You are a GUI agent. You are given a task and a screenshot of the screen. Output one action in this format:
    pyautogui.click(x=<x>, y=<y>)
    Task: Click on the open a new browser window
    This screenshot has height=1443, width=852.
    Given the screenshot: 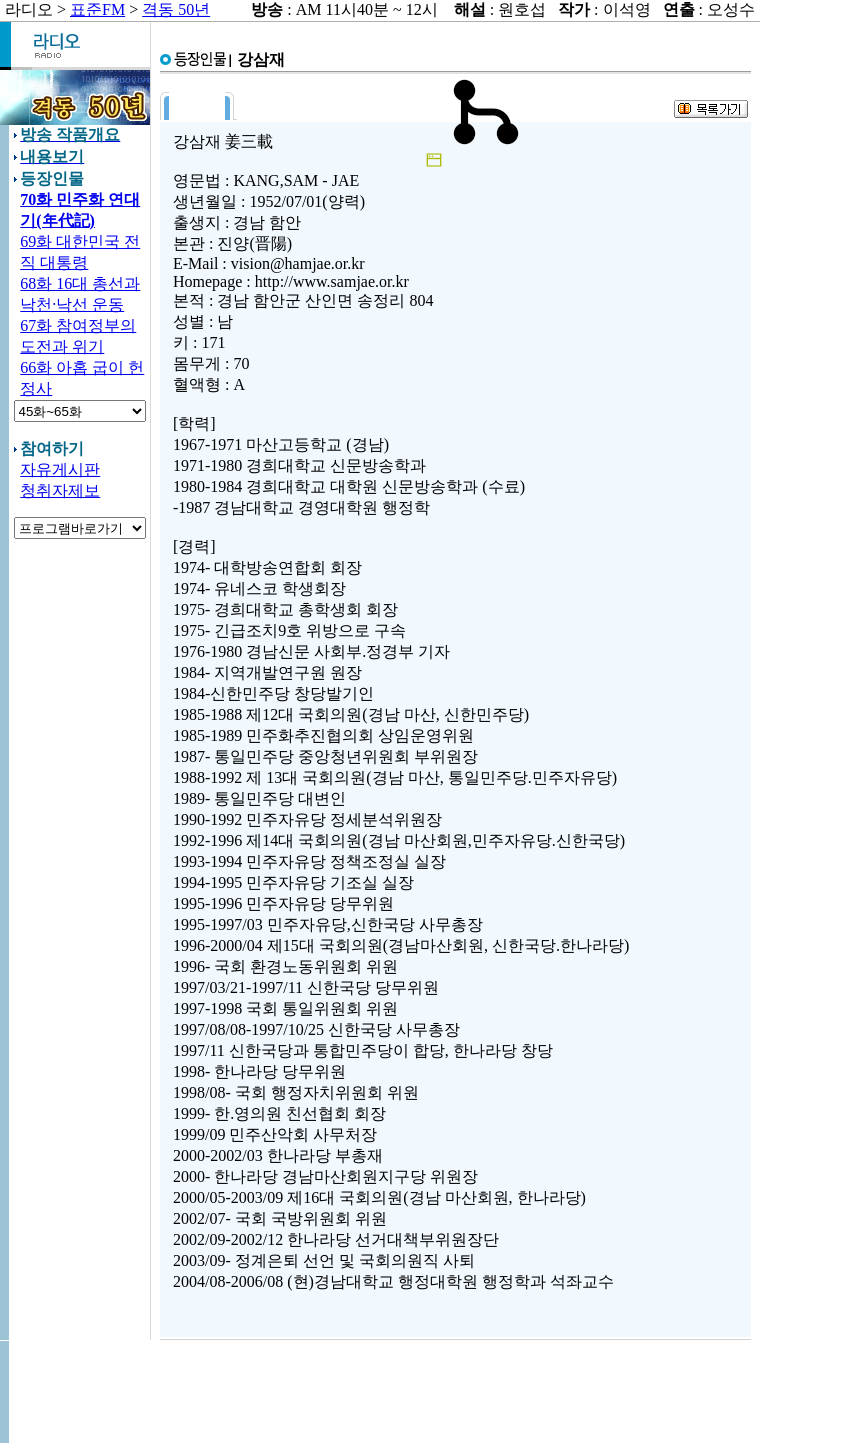 What is the action you would take?
    pyautogui.click(x=434, y=160)
    